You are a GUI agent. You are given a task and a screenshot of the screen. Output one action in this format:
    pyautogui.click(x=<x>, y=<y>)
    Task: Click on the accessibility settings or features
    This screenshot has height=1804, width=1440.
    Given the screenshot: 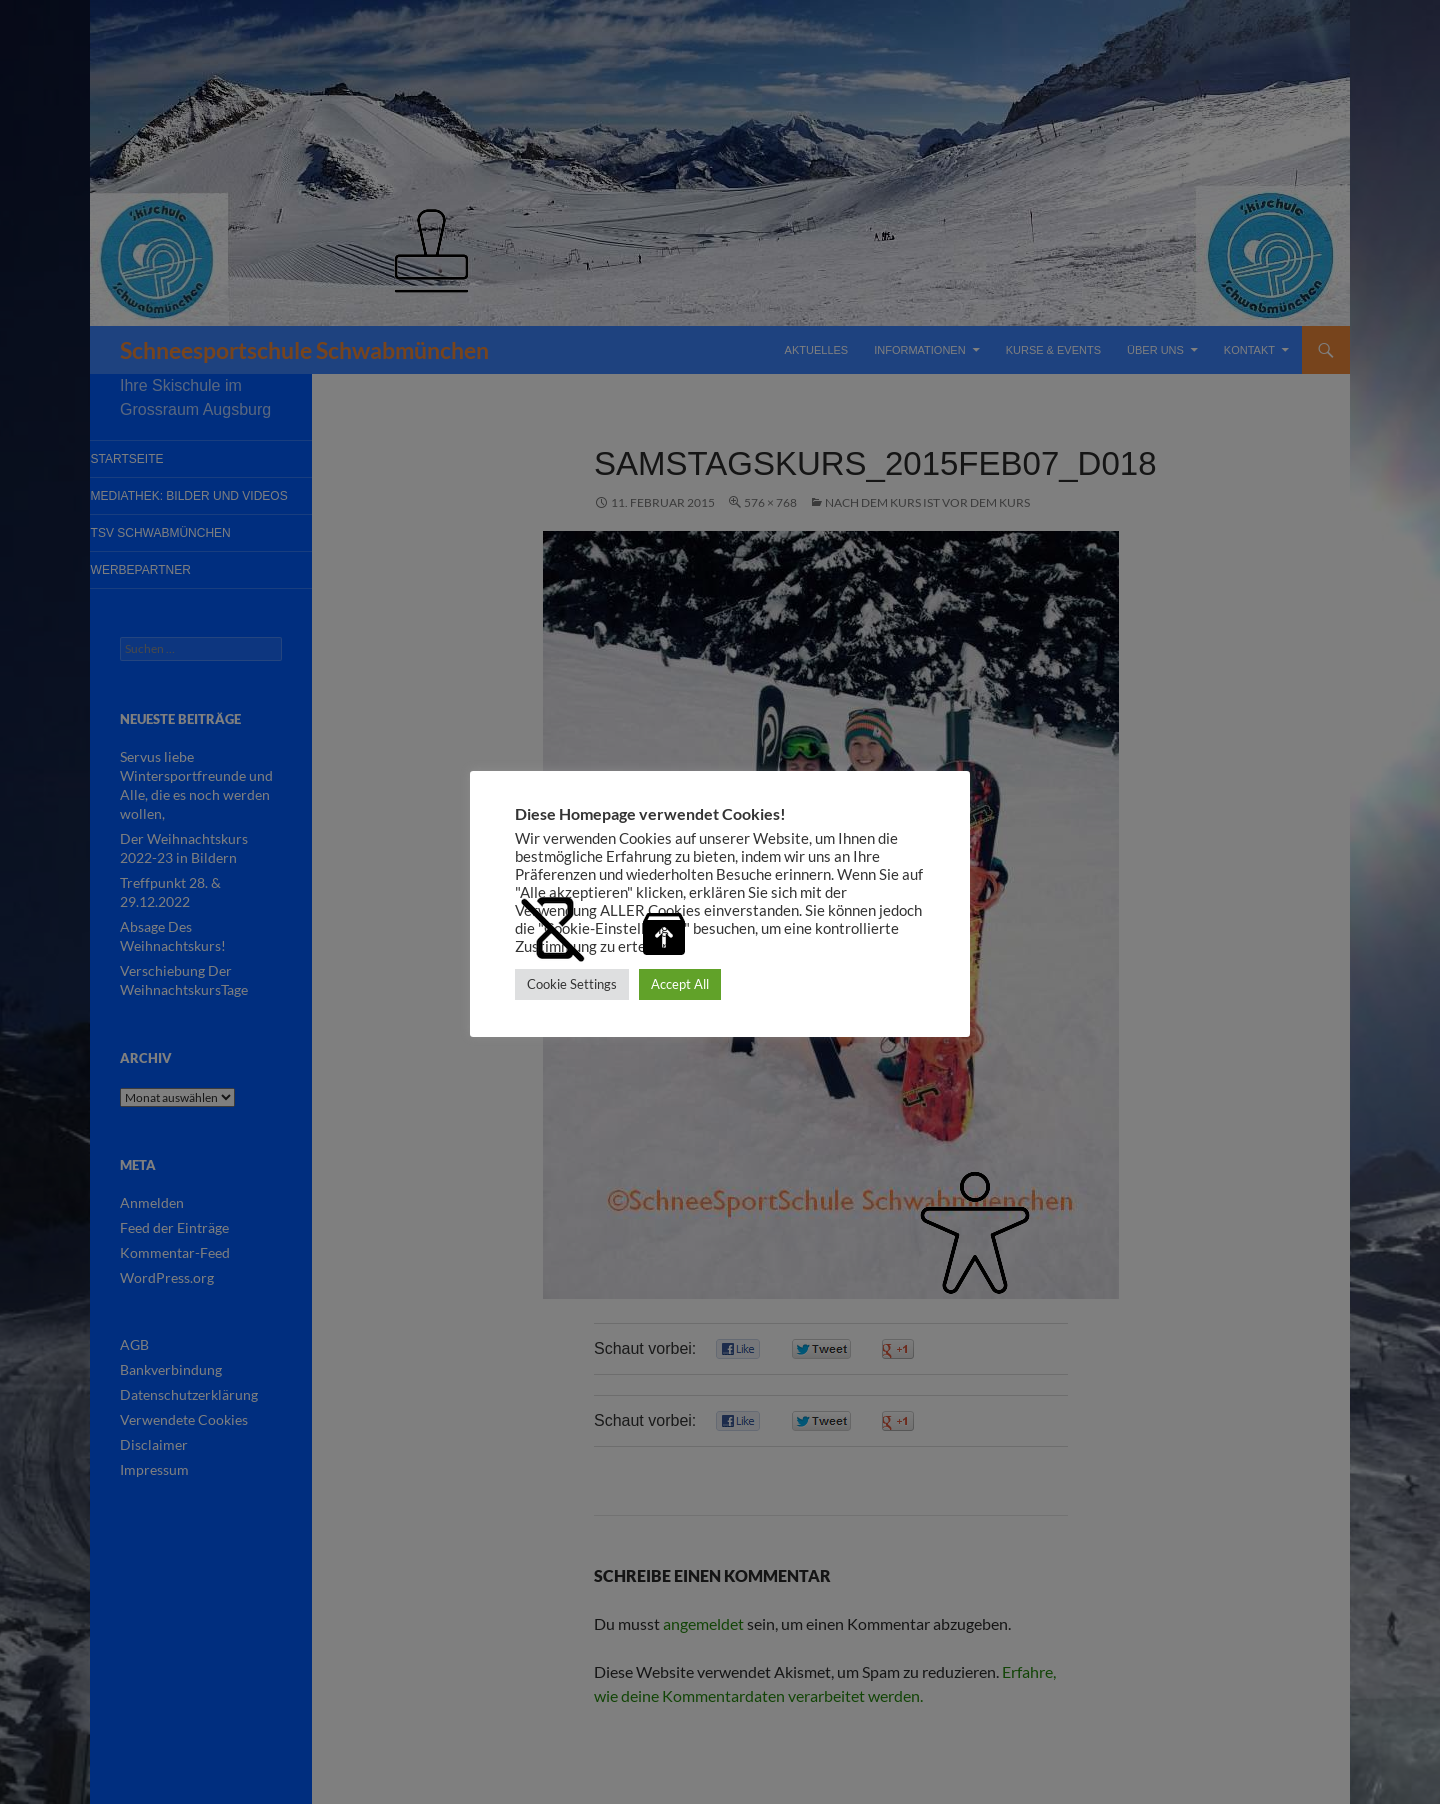 What is the action you would take?
    pyautogui.click(x=975, y=1235)
    